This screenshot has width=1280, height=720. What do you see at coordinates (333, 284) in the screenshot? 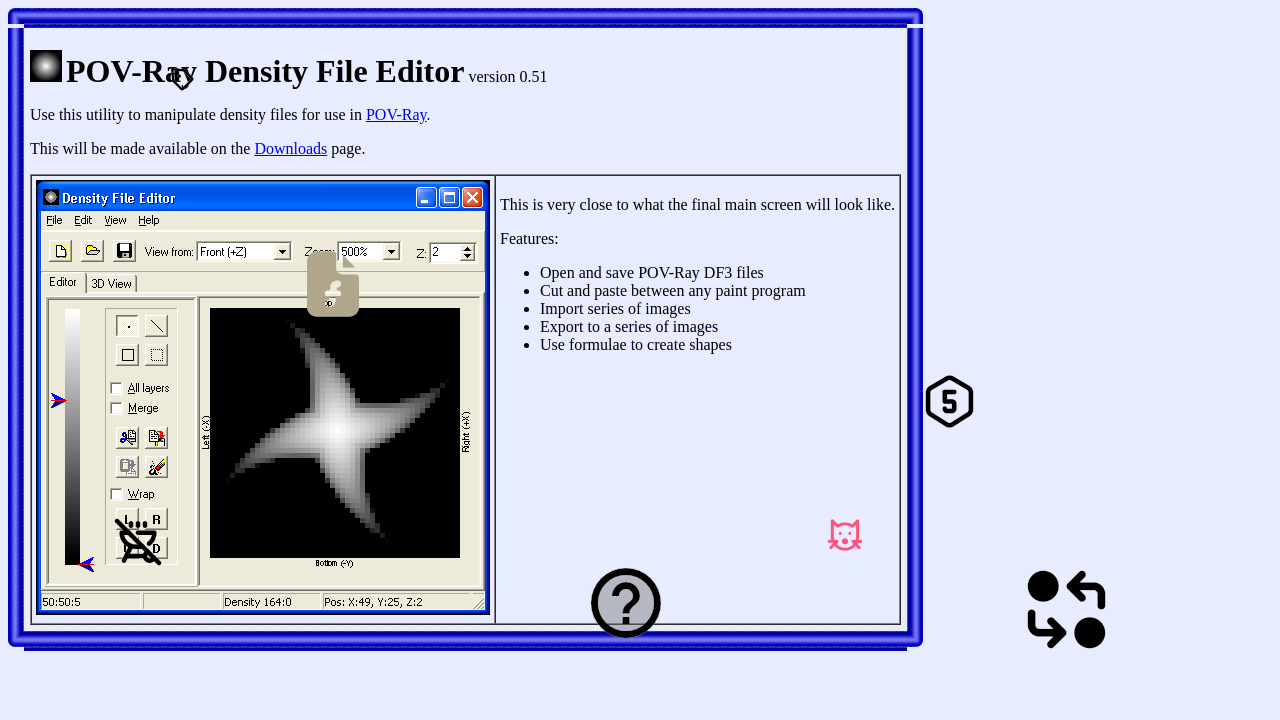
I see `open a function or script file` at bounding box center [333, 284].